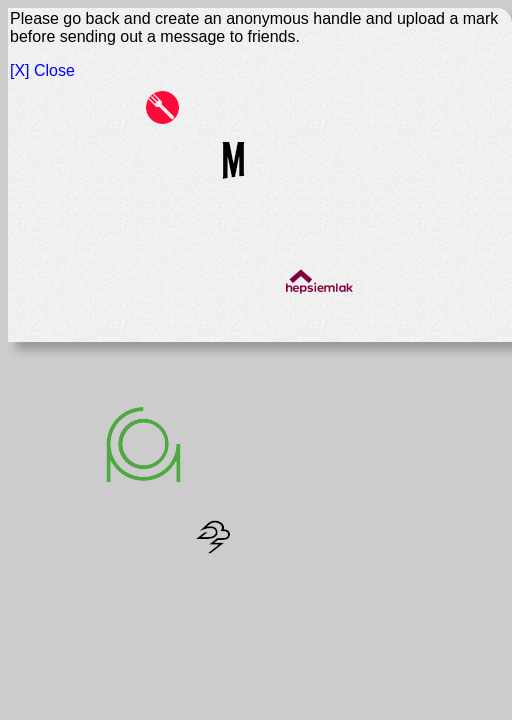  What do you see at coordinates (162, 107) in the screenshot?
I see `visit Greasy Fork website` at bounding box center [162, 107].